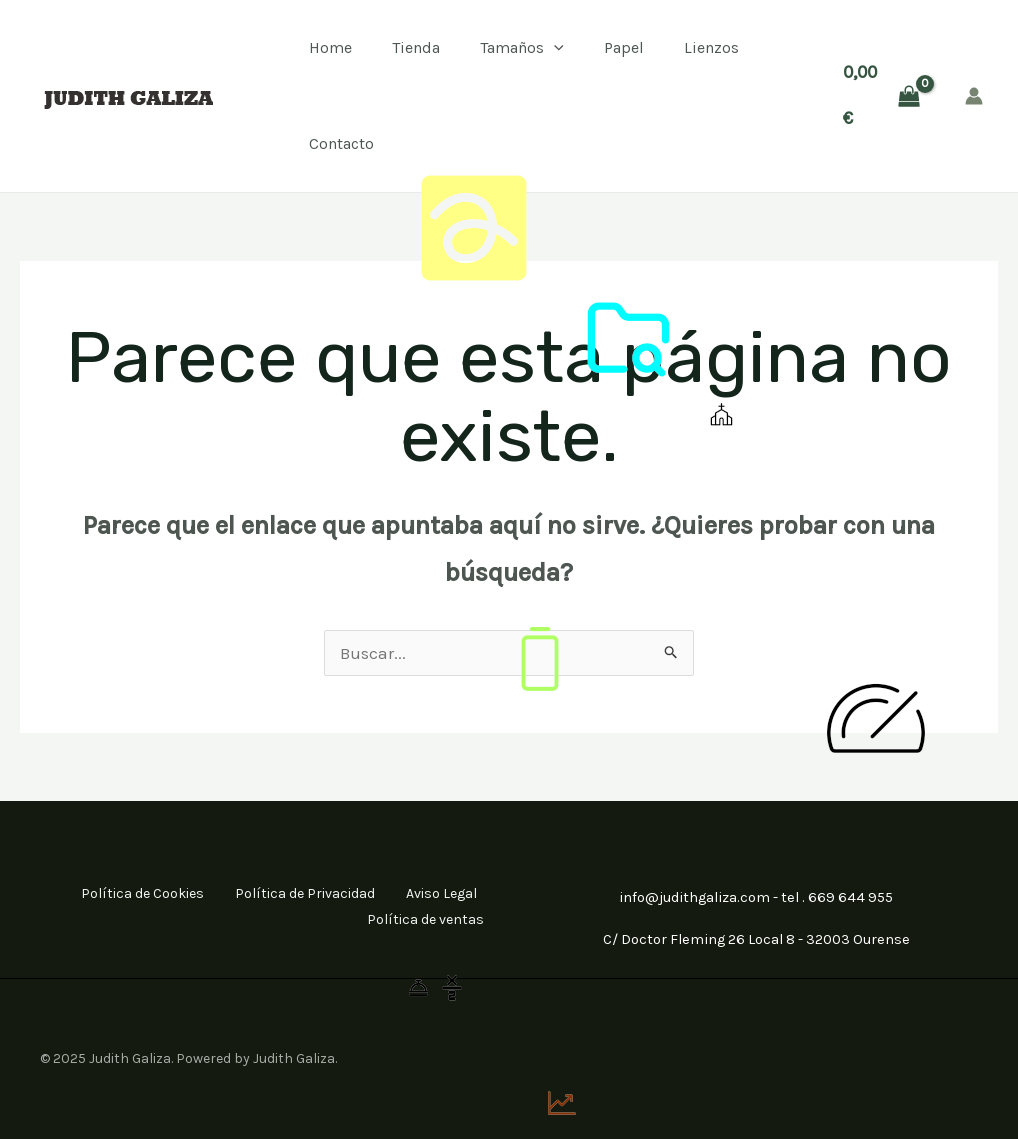  I want to click on ring for service or assistance, so click(418, 988).